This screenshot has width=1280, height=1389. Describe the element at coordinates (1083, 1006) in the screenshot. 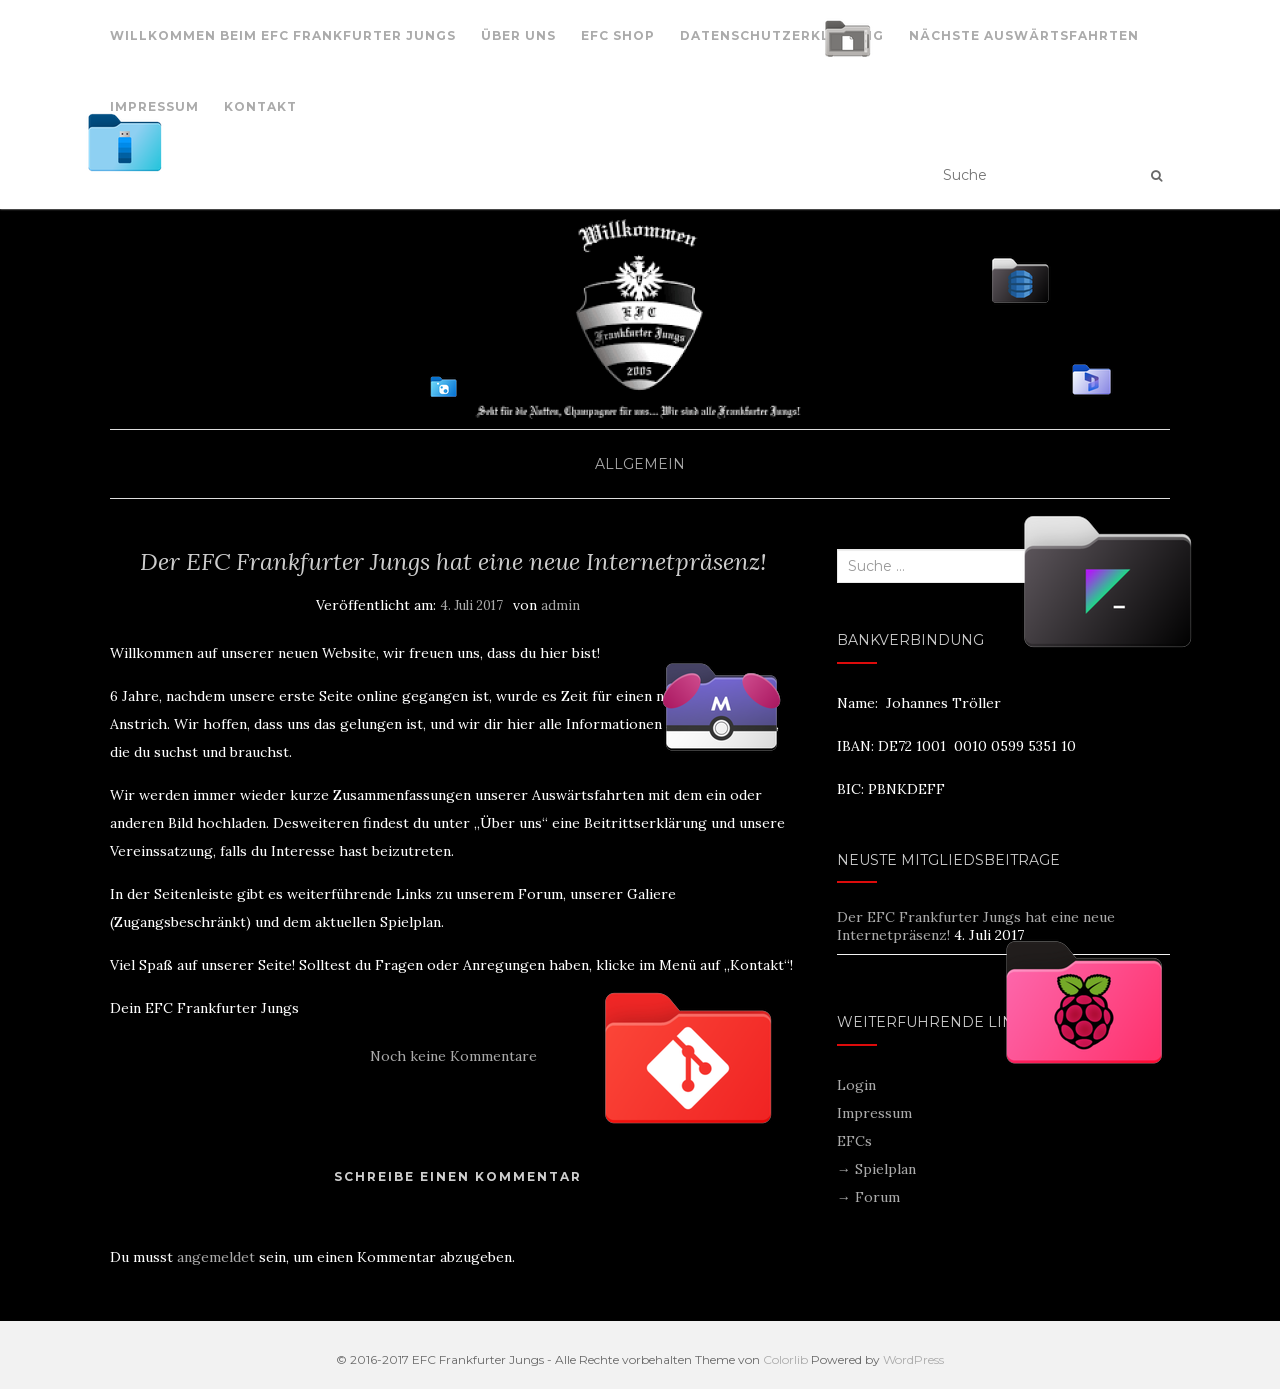

I see `open raspberry pi project files` at that location.